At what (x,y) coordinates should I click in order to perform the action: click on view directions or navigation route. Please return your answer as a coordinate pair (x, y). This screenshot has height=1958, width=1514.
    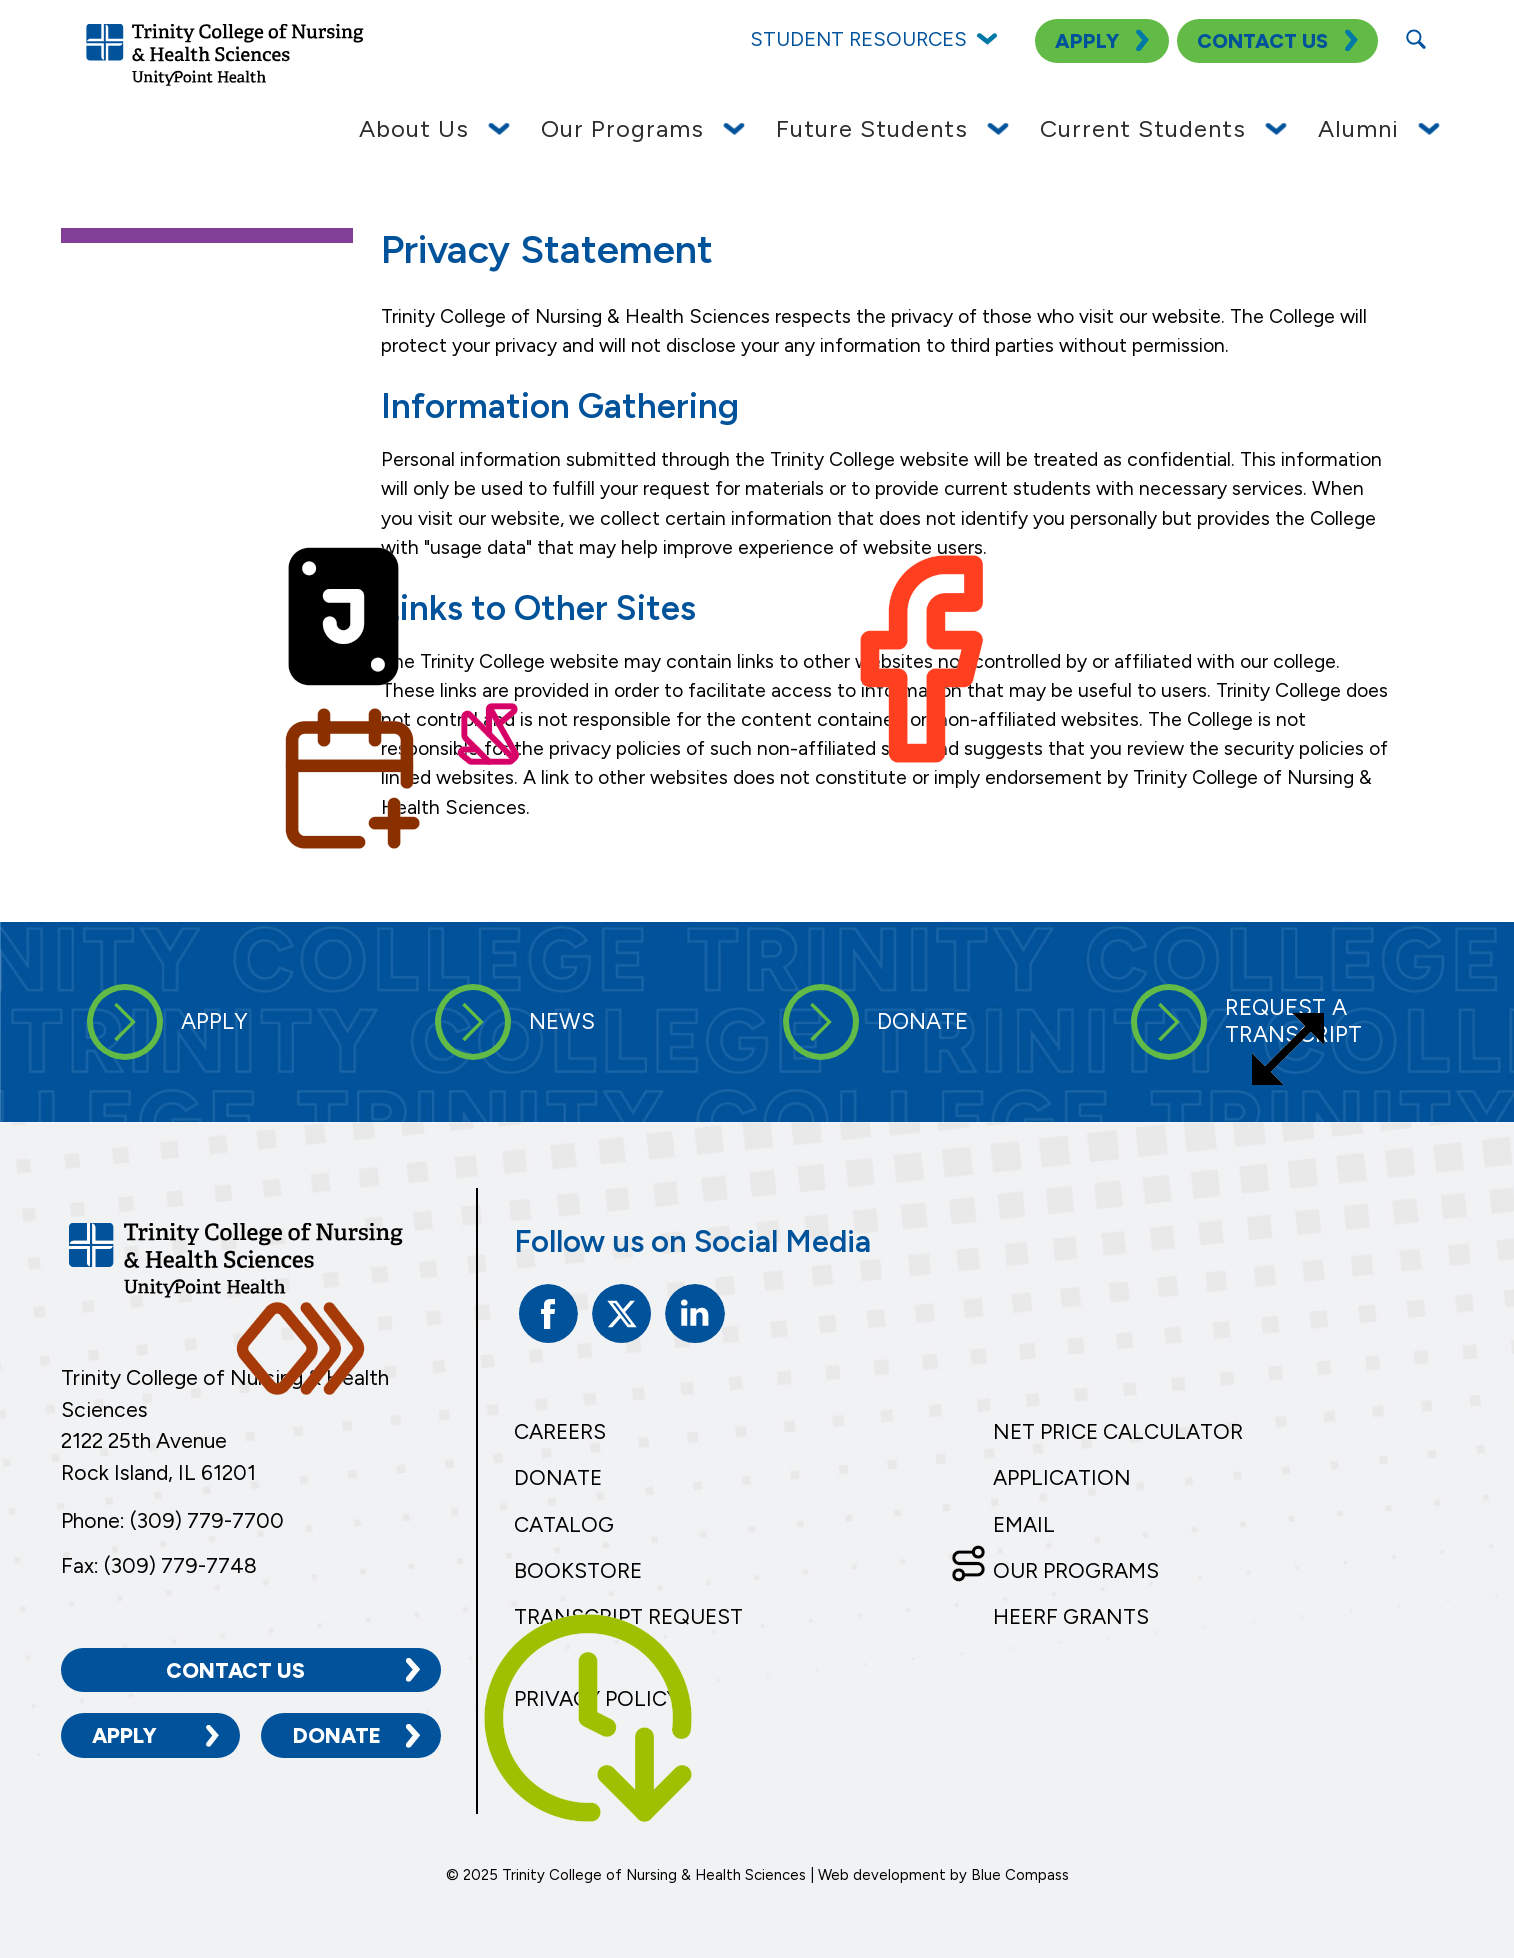
    Looking at the image, I should click on (968, 1563).